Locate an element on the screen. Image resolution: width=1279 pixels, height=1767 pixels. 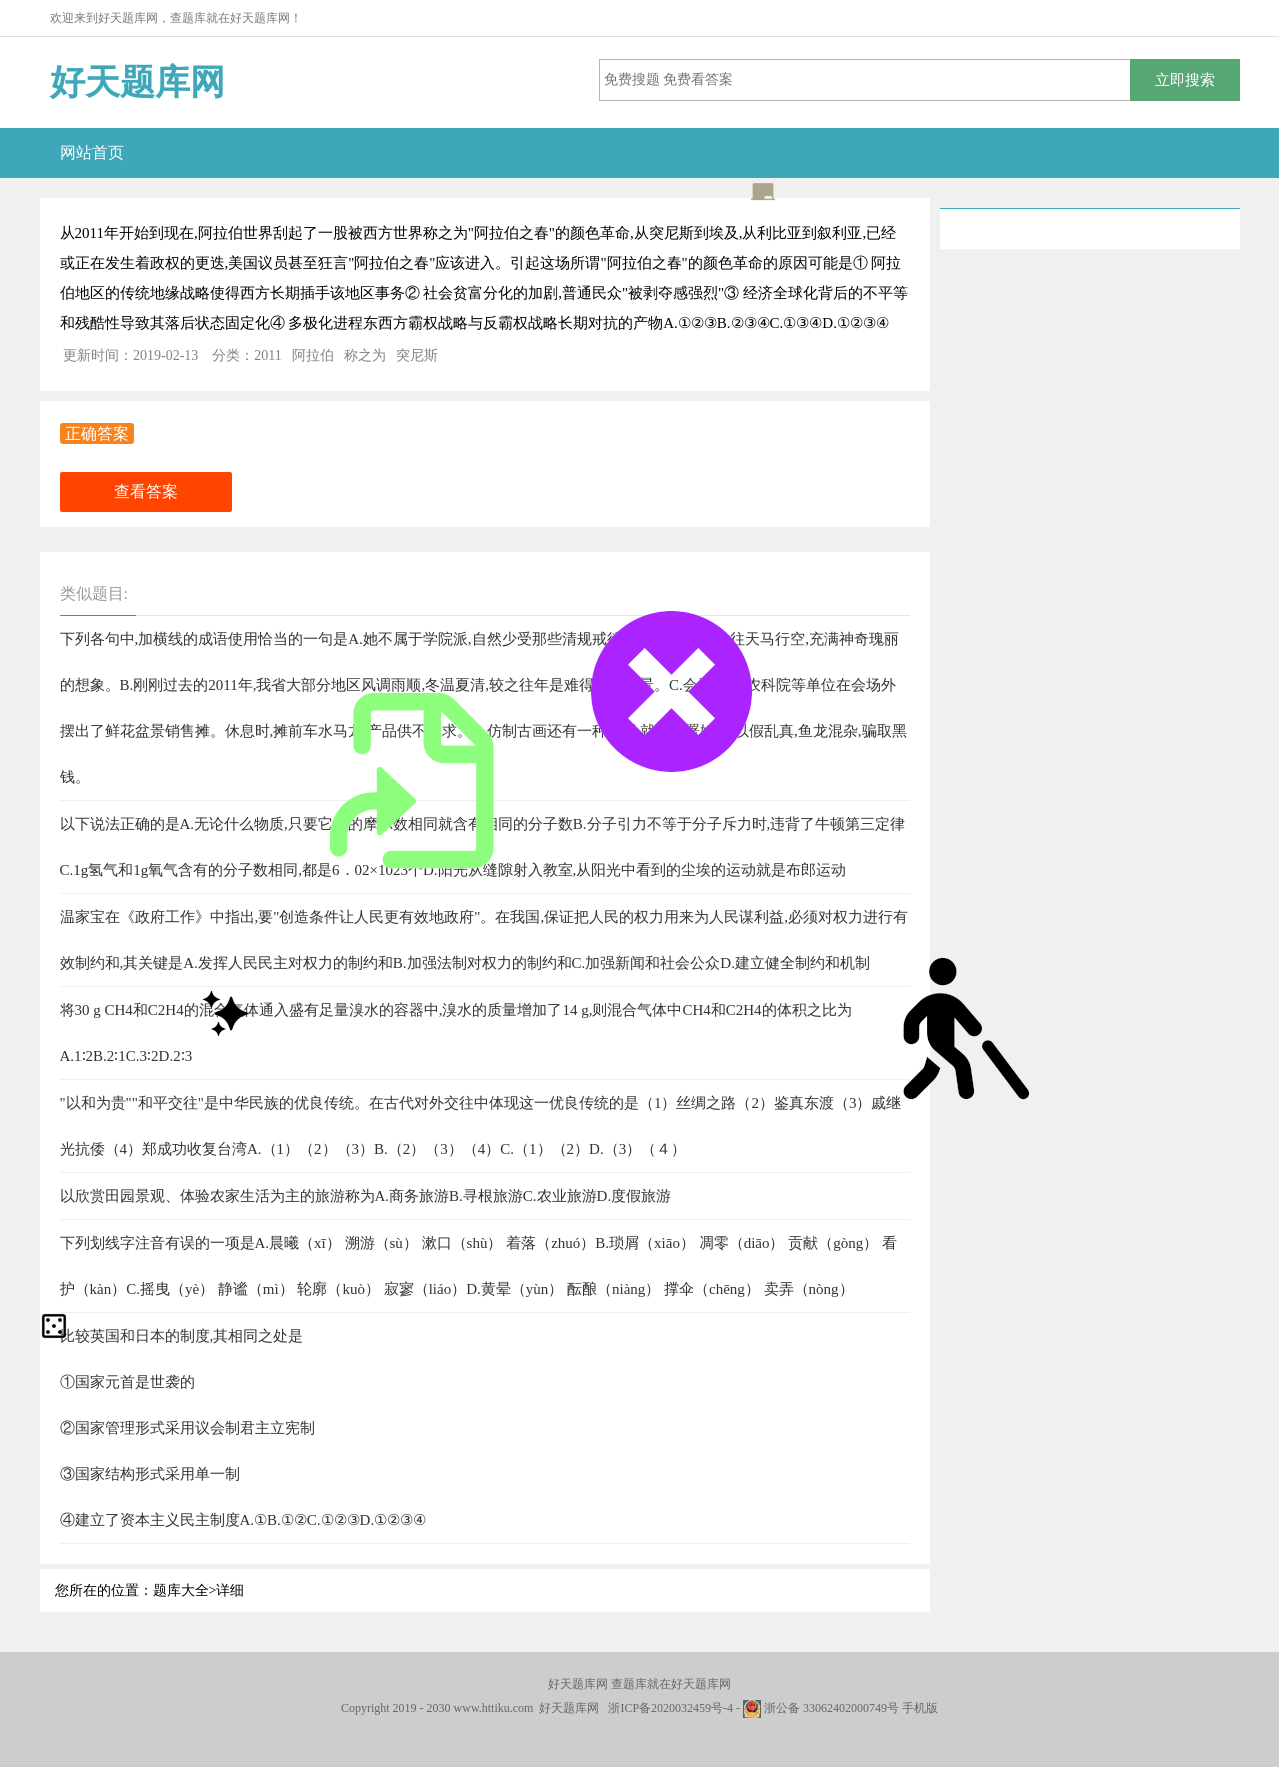
close or dismiss a dialog is located at coordinates (671, 691).